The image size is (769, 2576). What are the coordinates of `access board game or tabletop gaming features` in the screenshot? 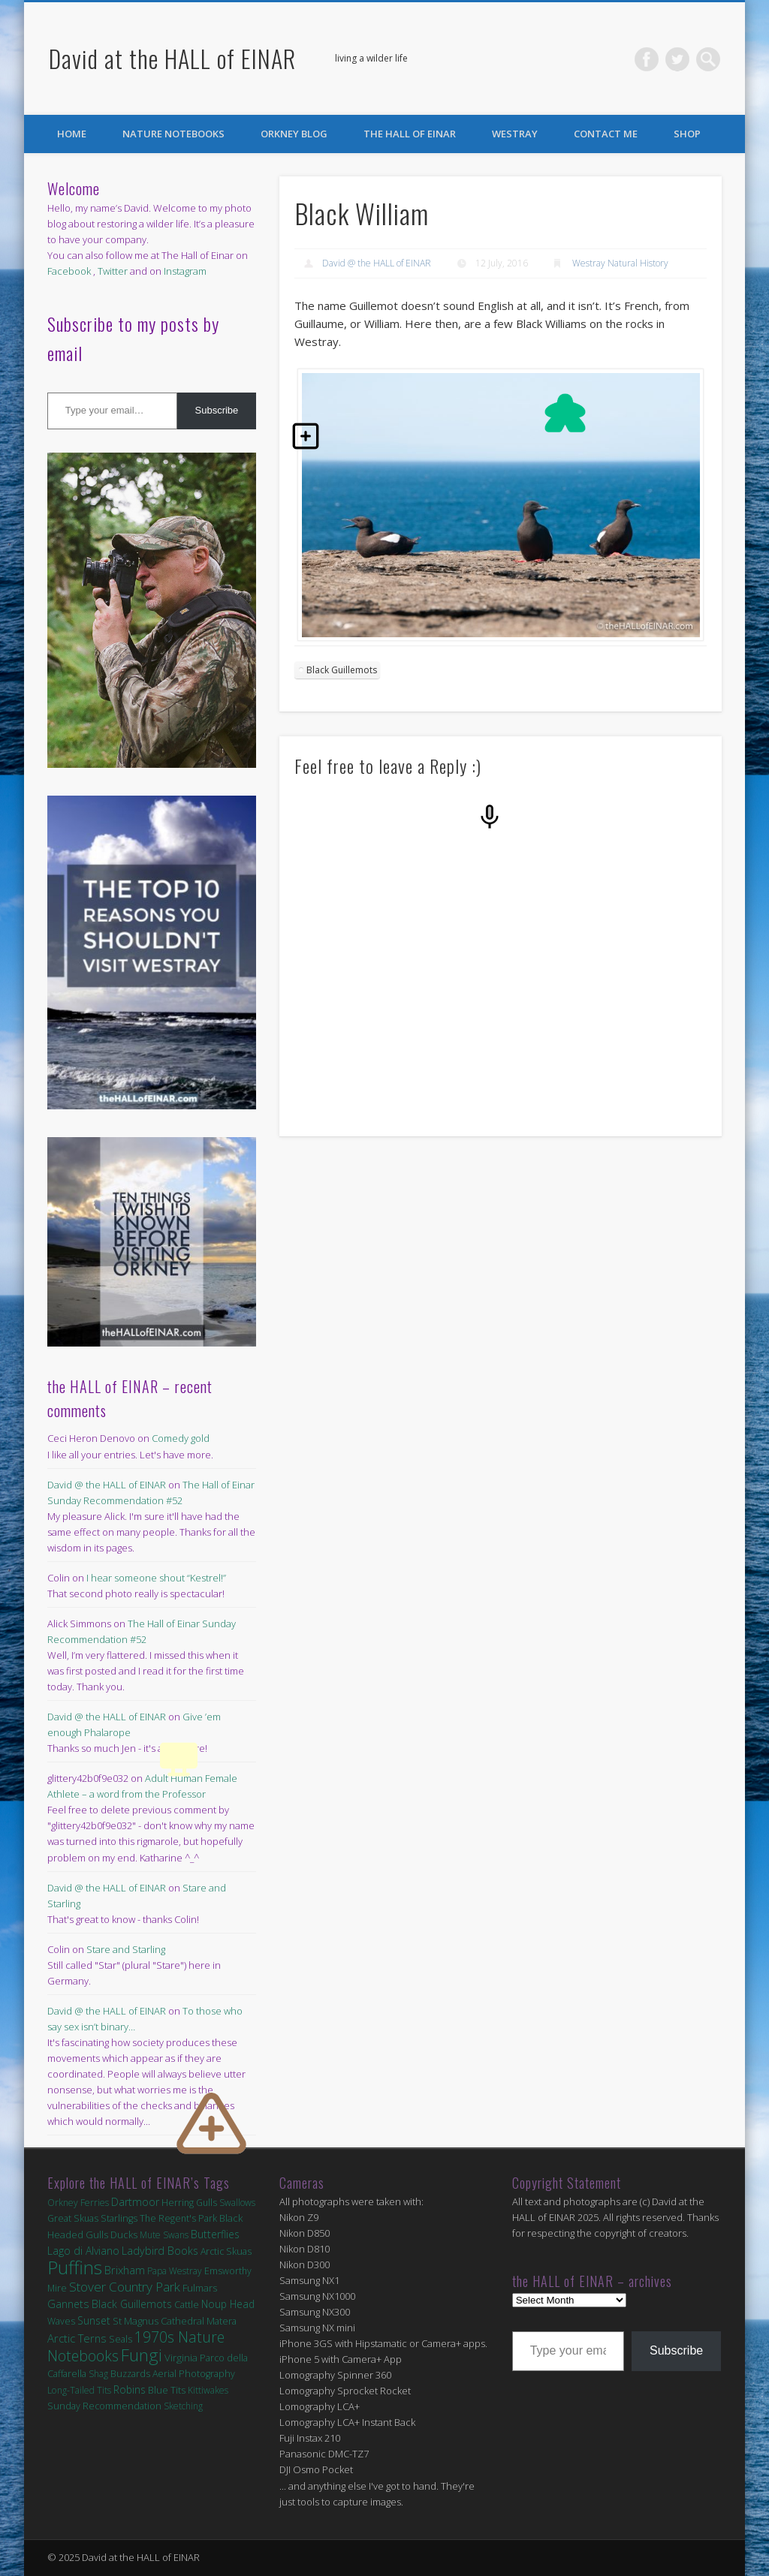 It's located at (565, 414).